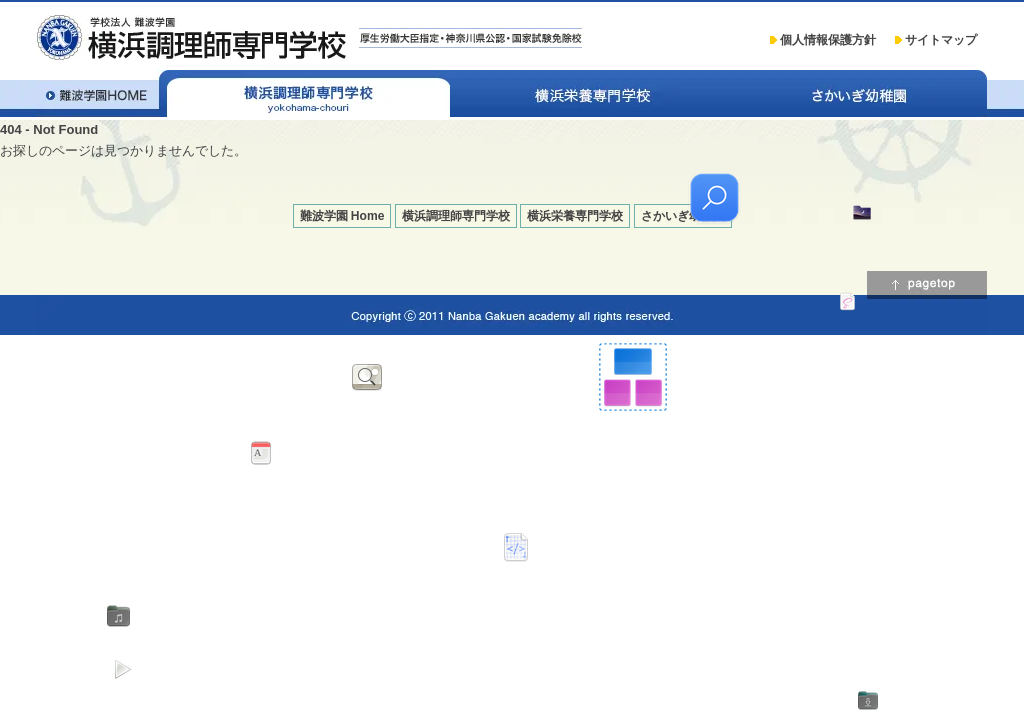 The height and width of the screenshot is (720, 1024). Describe the element at coordinates (261, 453) in the screenshot. I see `open the gnome books e-reader application` at that location.